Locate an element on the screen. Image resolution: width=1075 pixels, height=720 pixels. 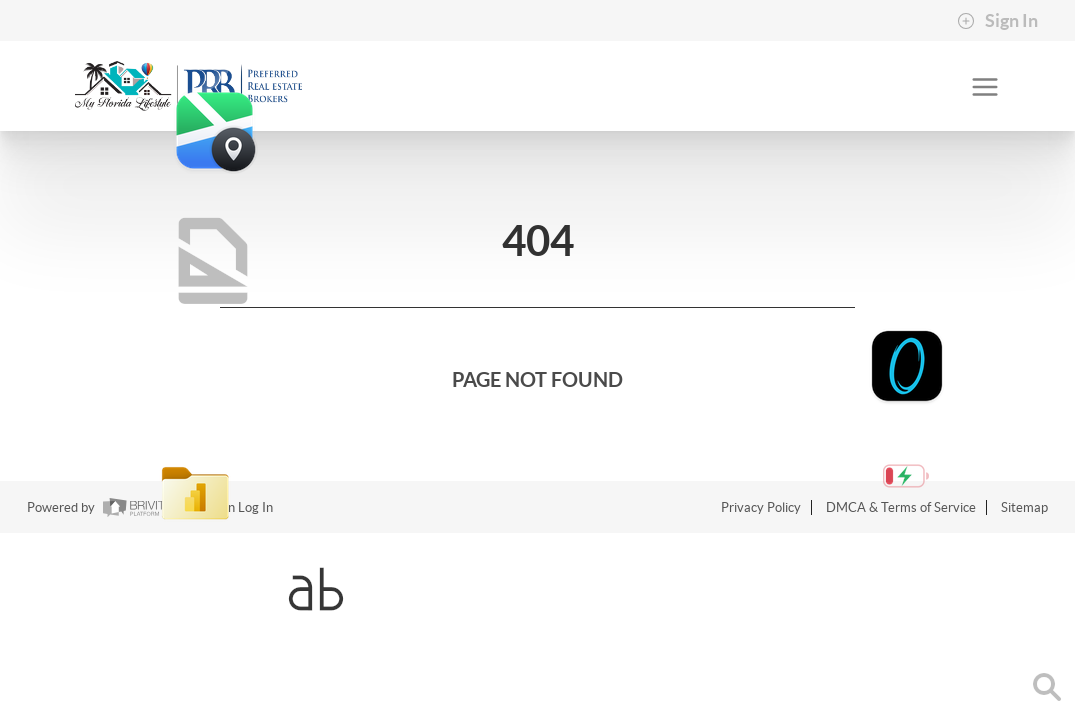
indicates battery is critically low but currently charging is located at coordinates (906, 476).